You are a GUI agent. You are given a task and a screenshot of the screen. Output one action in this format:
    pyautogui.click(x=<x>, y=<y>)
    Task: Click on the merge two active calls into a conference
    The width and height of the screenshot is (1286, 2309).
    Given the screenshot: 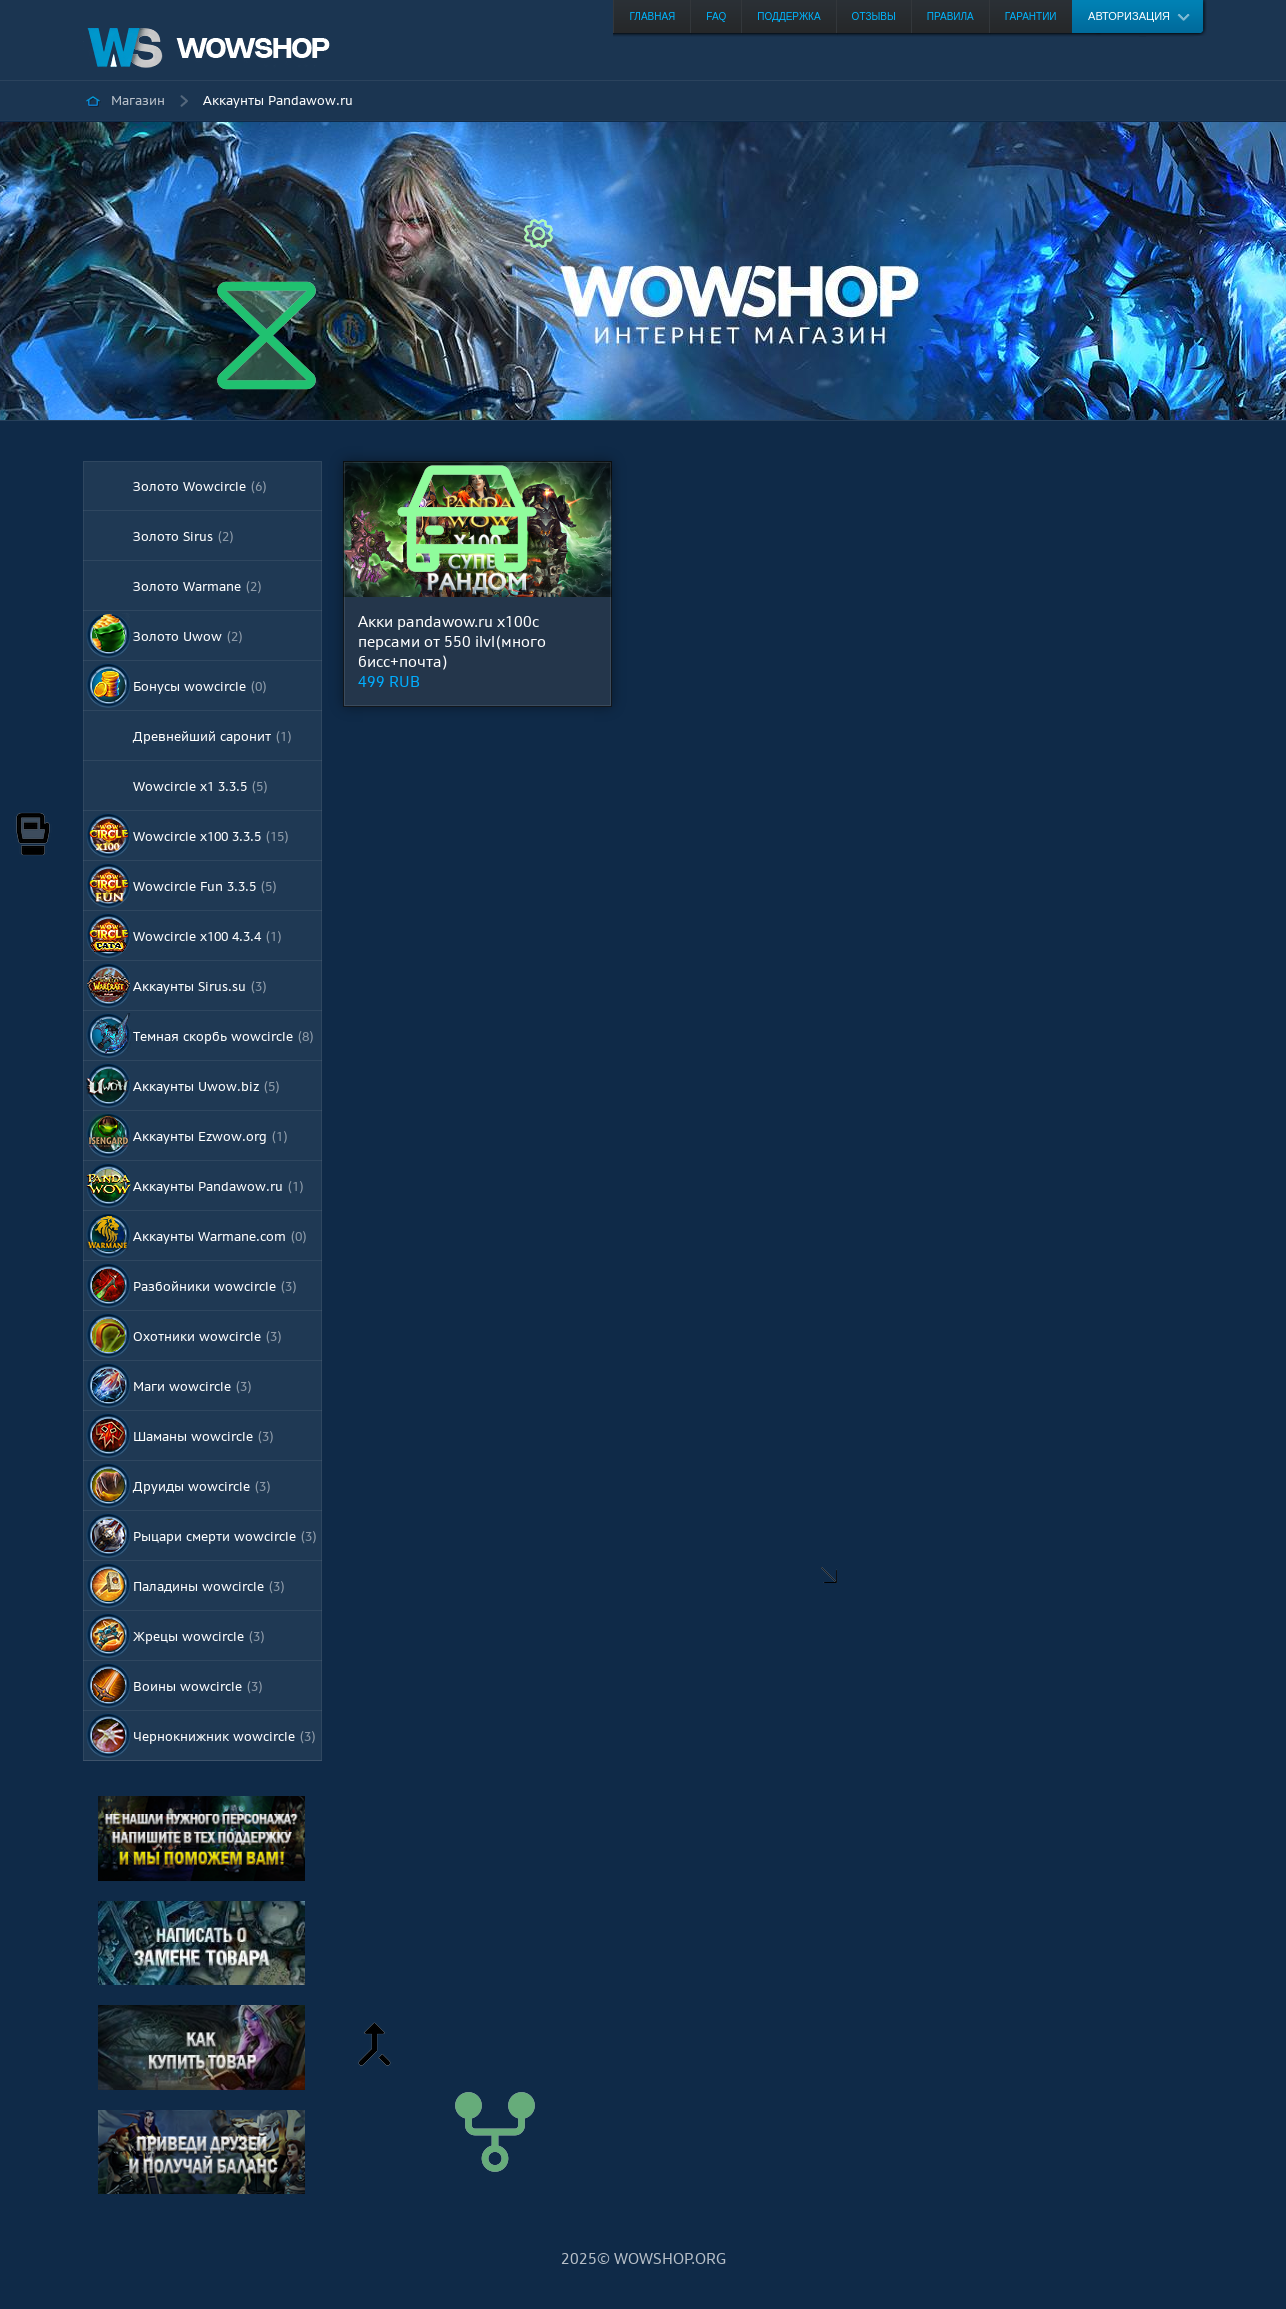 What is the action you would take?
    pyautogui.click(x=374, y=2044)
    